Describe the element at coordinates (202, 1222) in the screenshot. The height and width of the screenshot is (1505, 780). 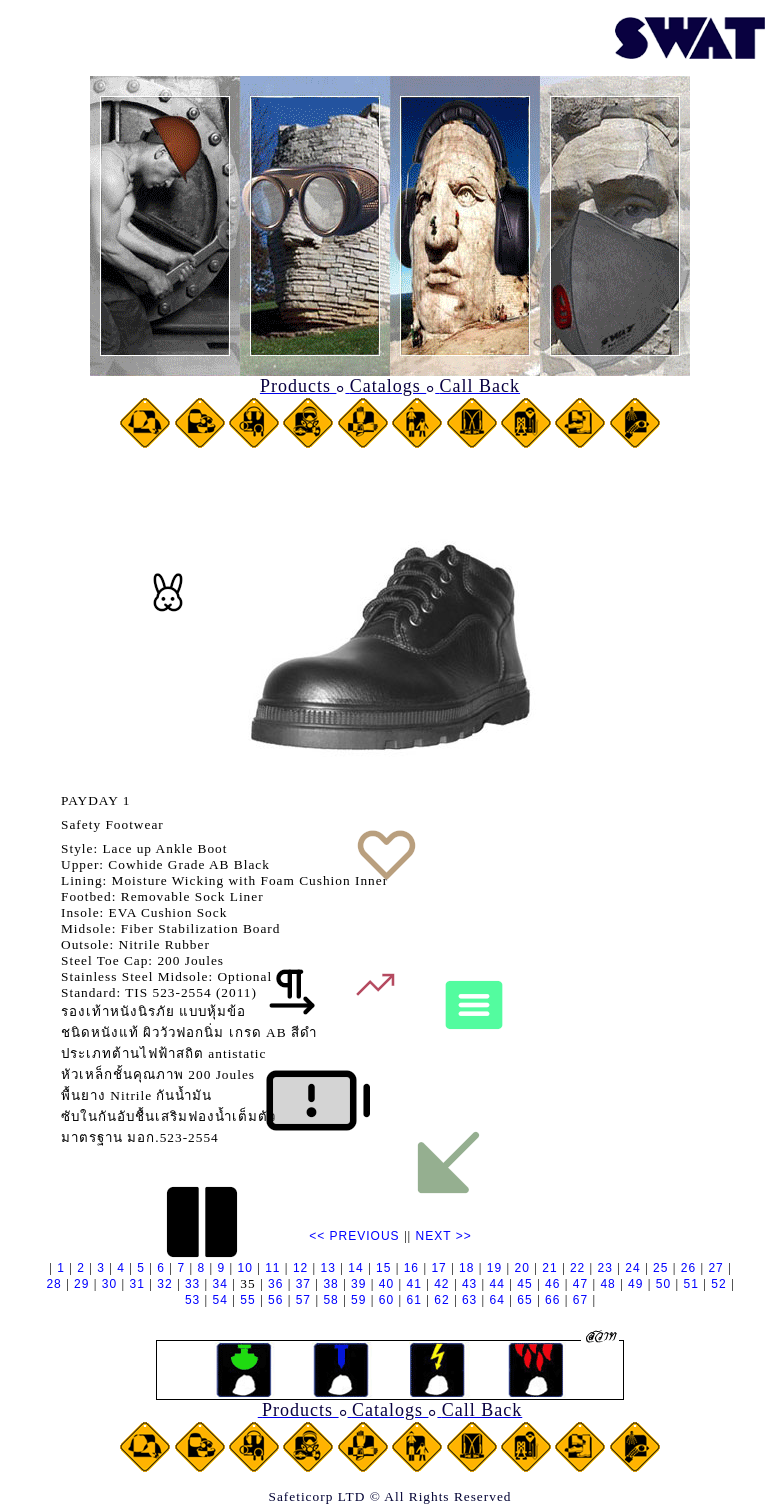
I see `split view horizontally` at that location.